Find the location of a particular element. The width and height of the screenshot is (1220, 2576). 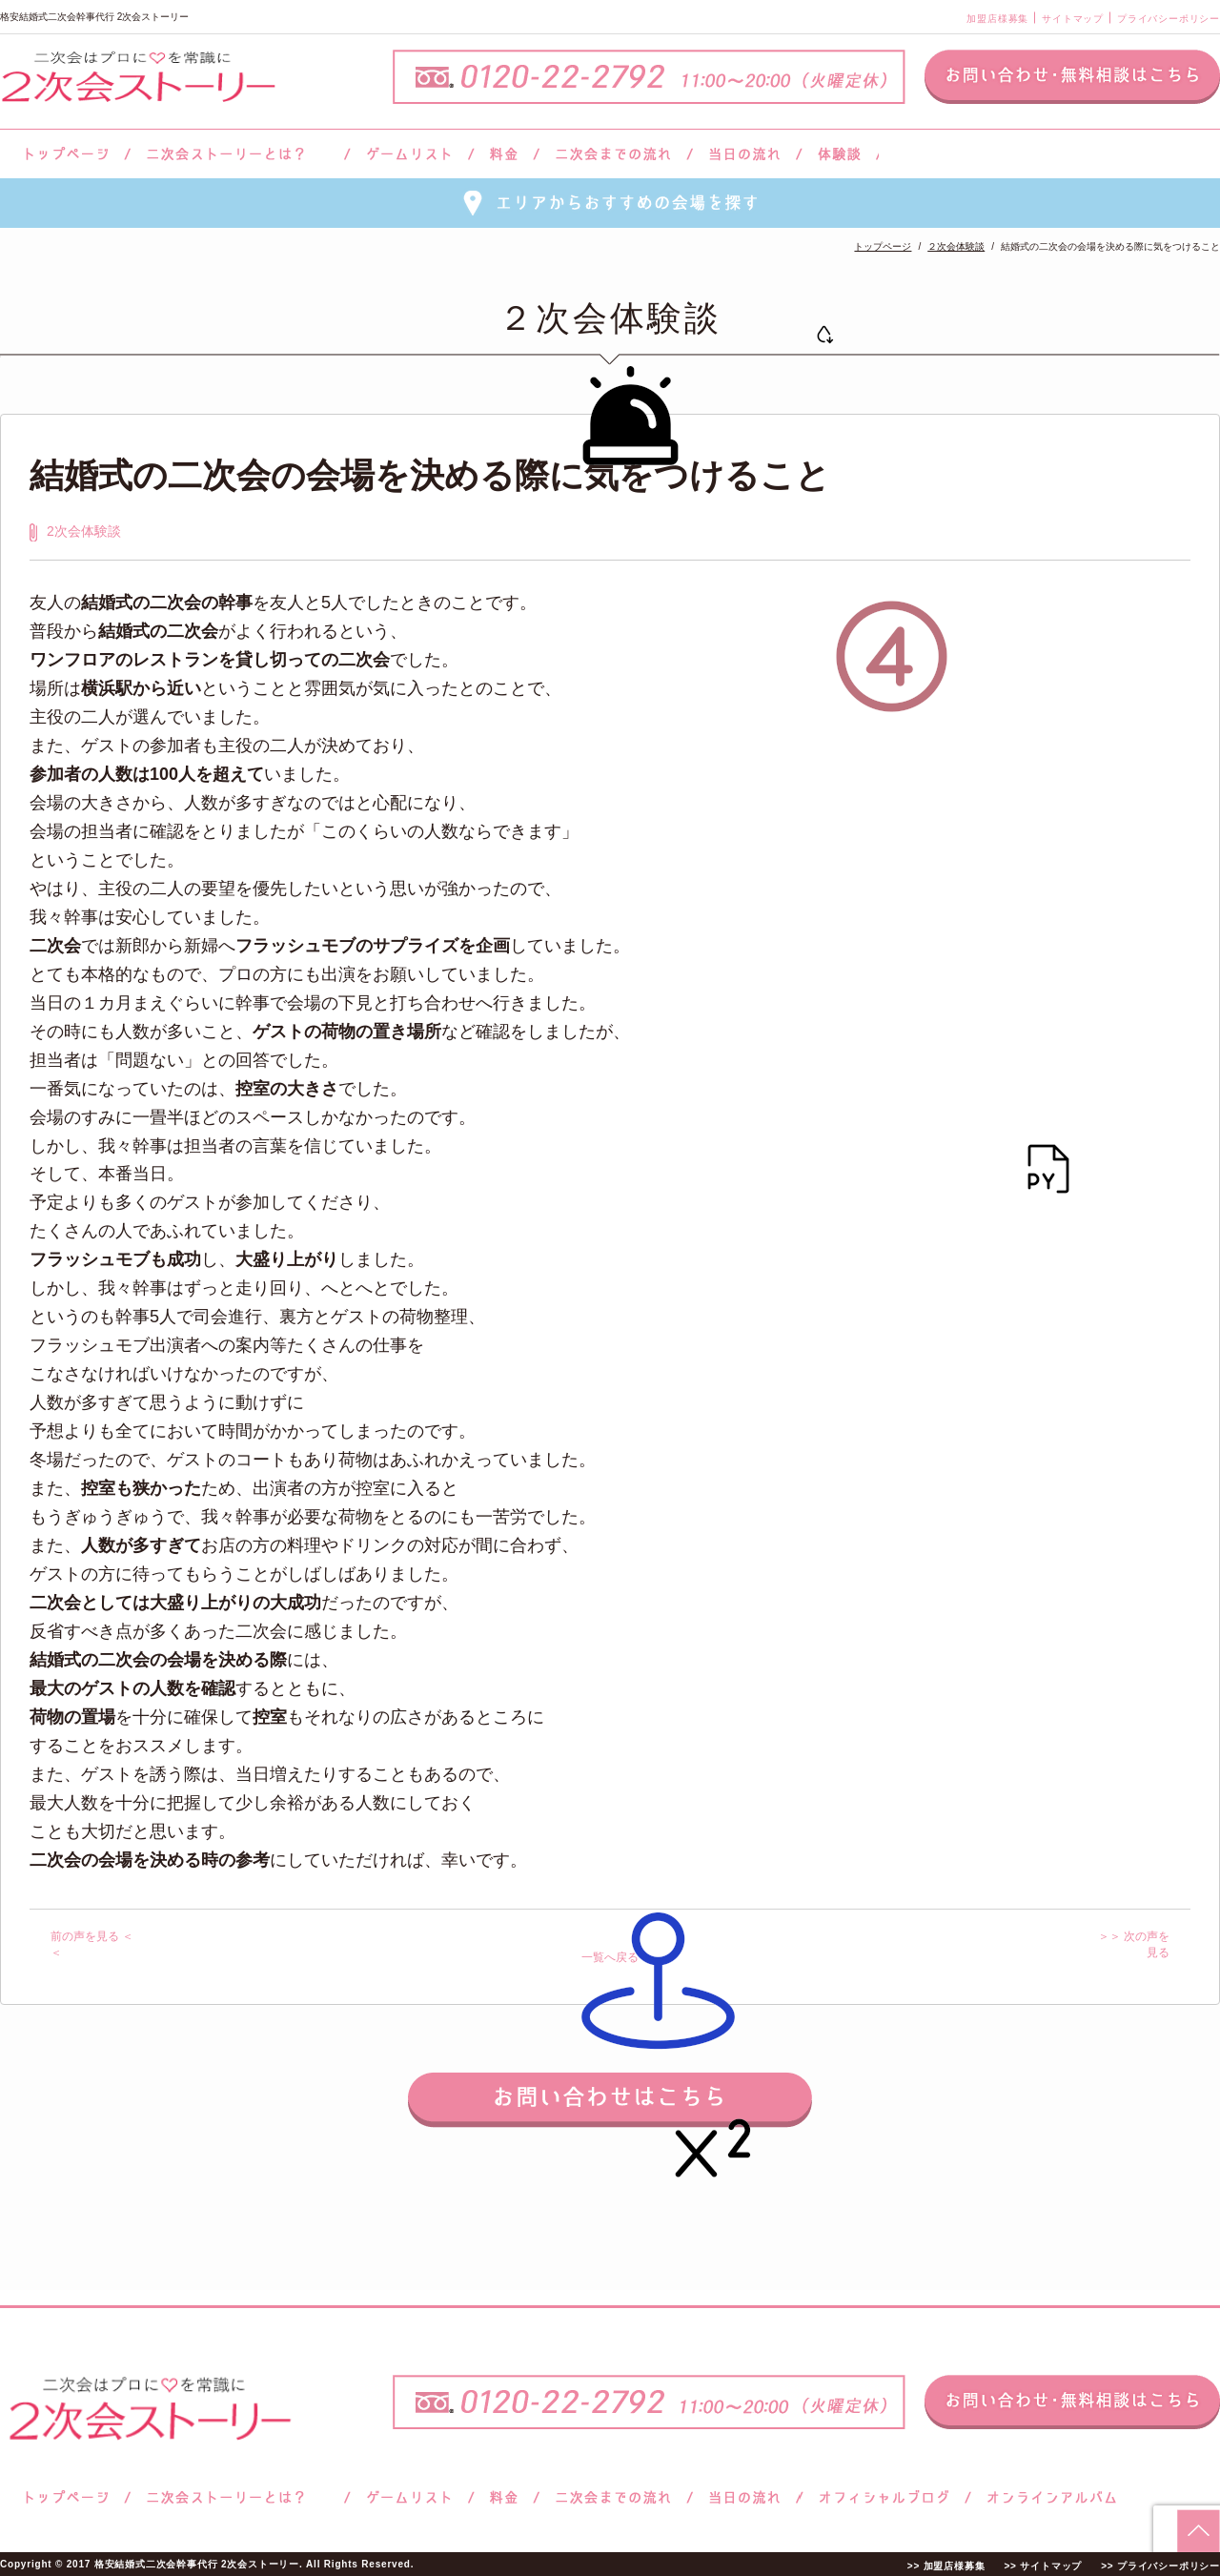

indicates an active alert or emergency notification is located at coordinates (630, 424).